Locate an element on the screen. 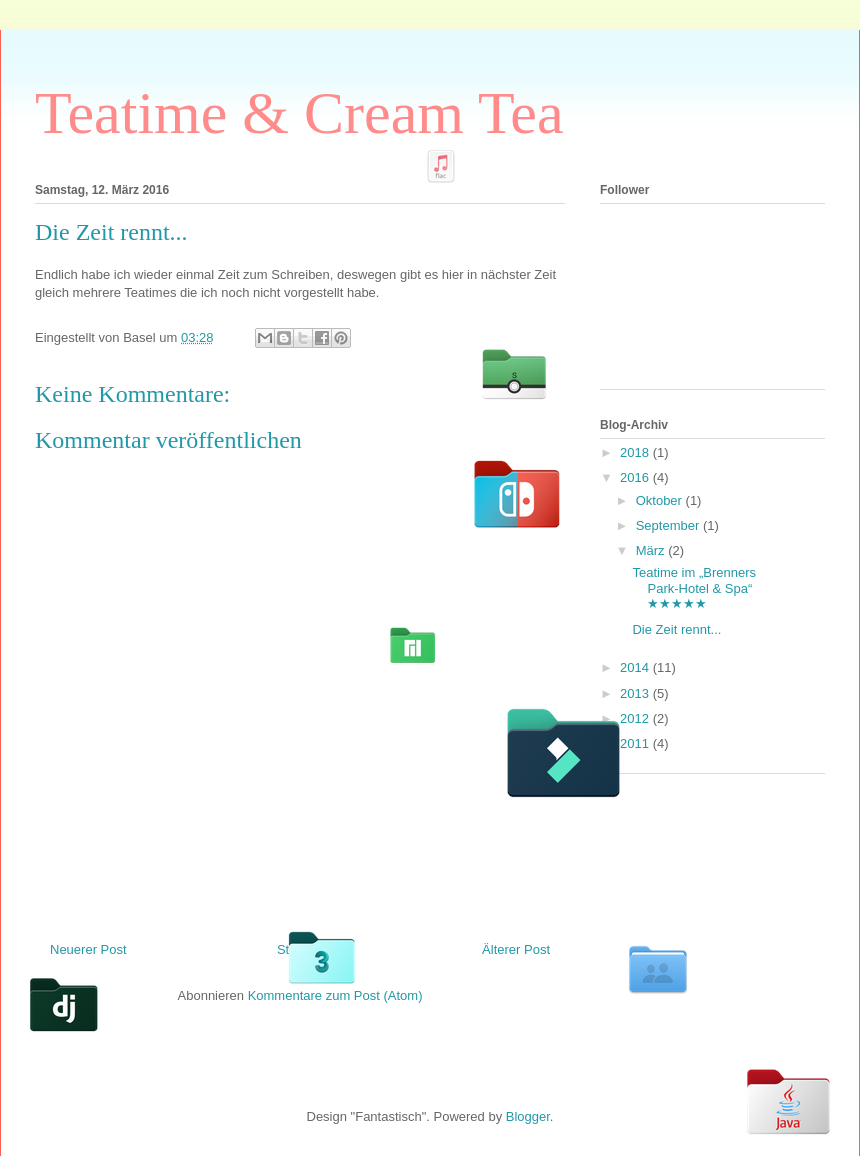 This screenshot has width=860, height=1156. open the servers folder is located at coordinates (658, 969).